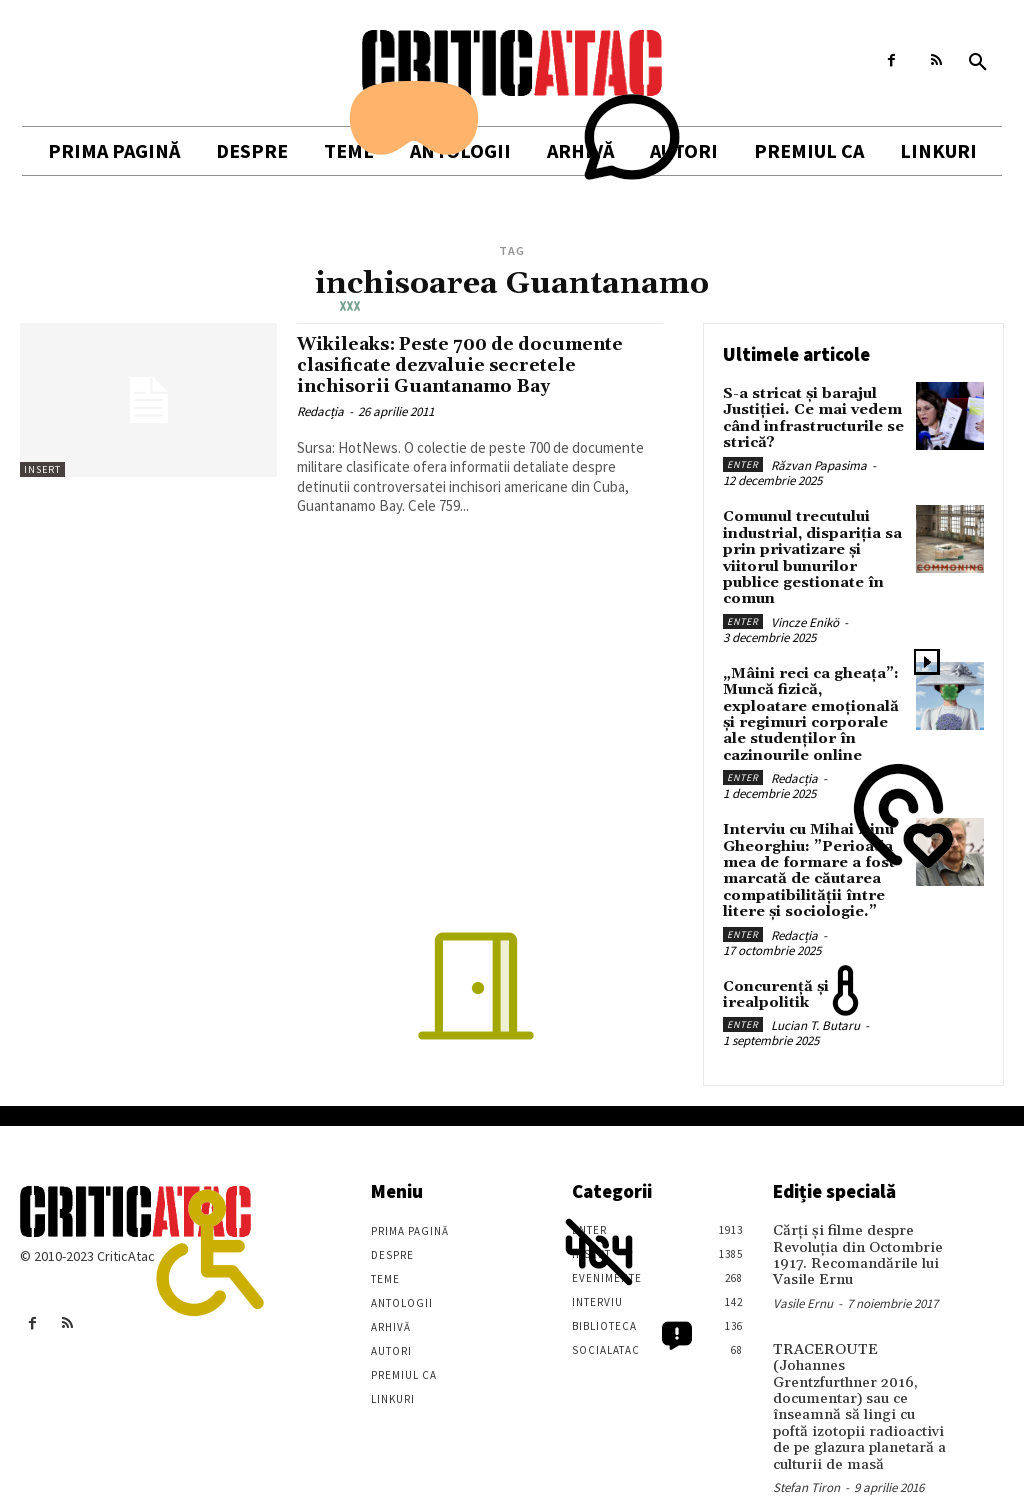 Image resolution: width=1024 pixels, height=1501 pixels. Describe the element at coordinates (677, 1335) in the screenshot. I see `report a message or conversation` at that location.